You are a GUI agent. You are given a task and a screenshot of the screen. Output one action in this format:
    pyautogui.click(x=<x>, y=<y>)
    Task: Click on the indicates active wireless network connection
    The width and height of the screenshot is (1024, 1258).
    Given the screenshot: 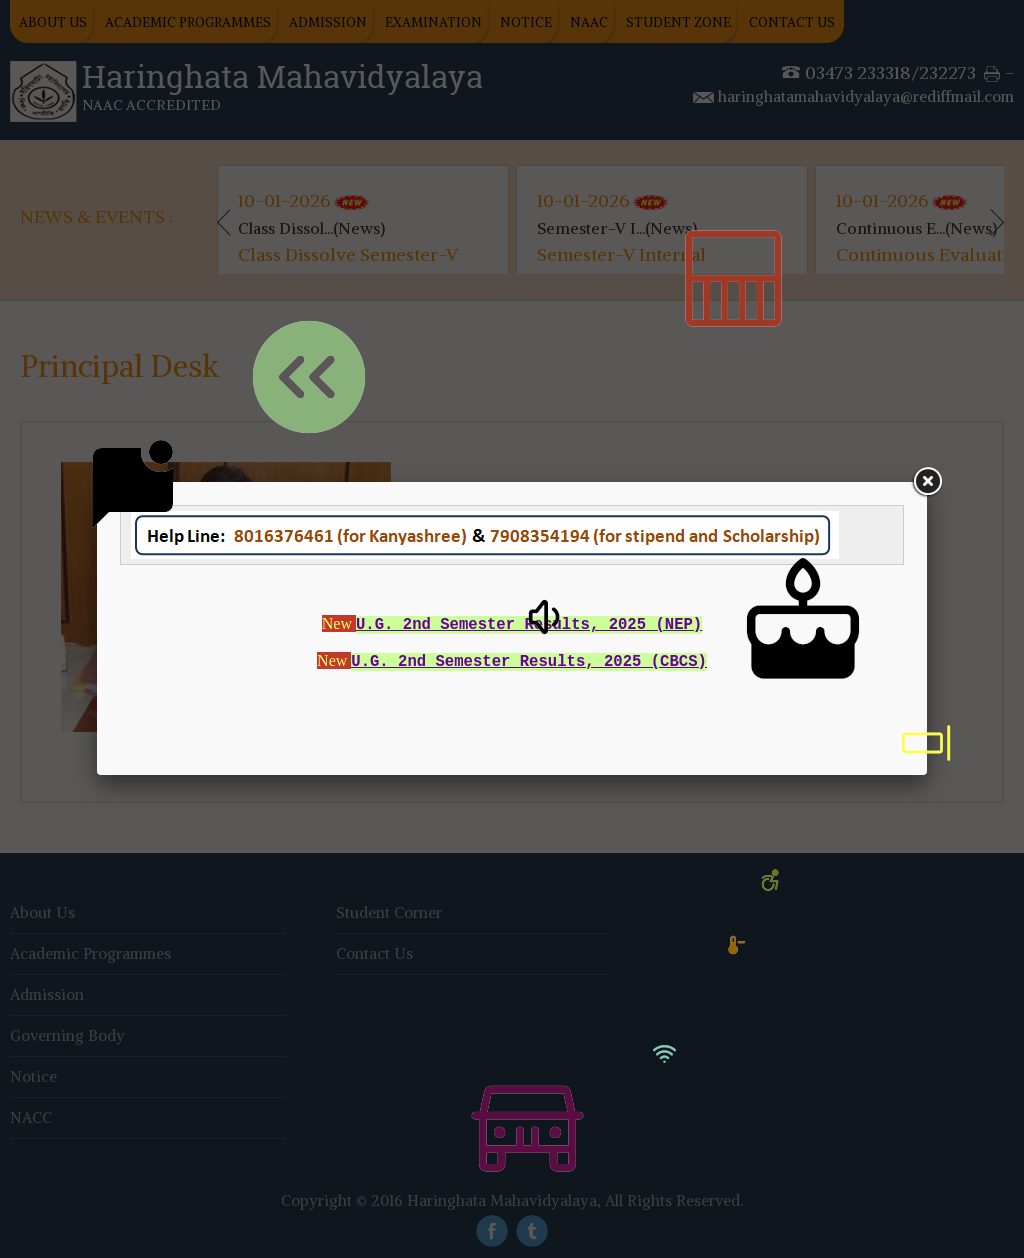 What is the action you would take?
    pyautogui.click(x=664, y=1053)
    